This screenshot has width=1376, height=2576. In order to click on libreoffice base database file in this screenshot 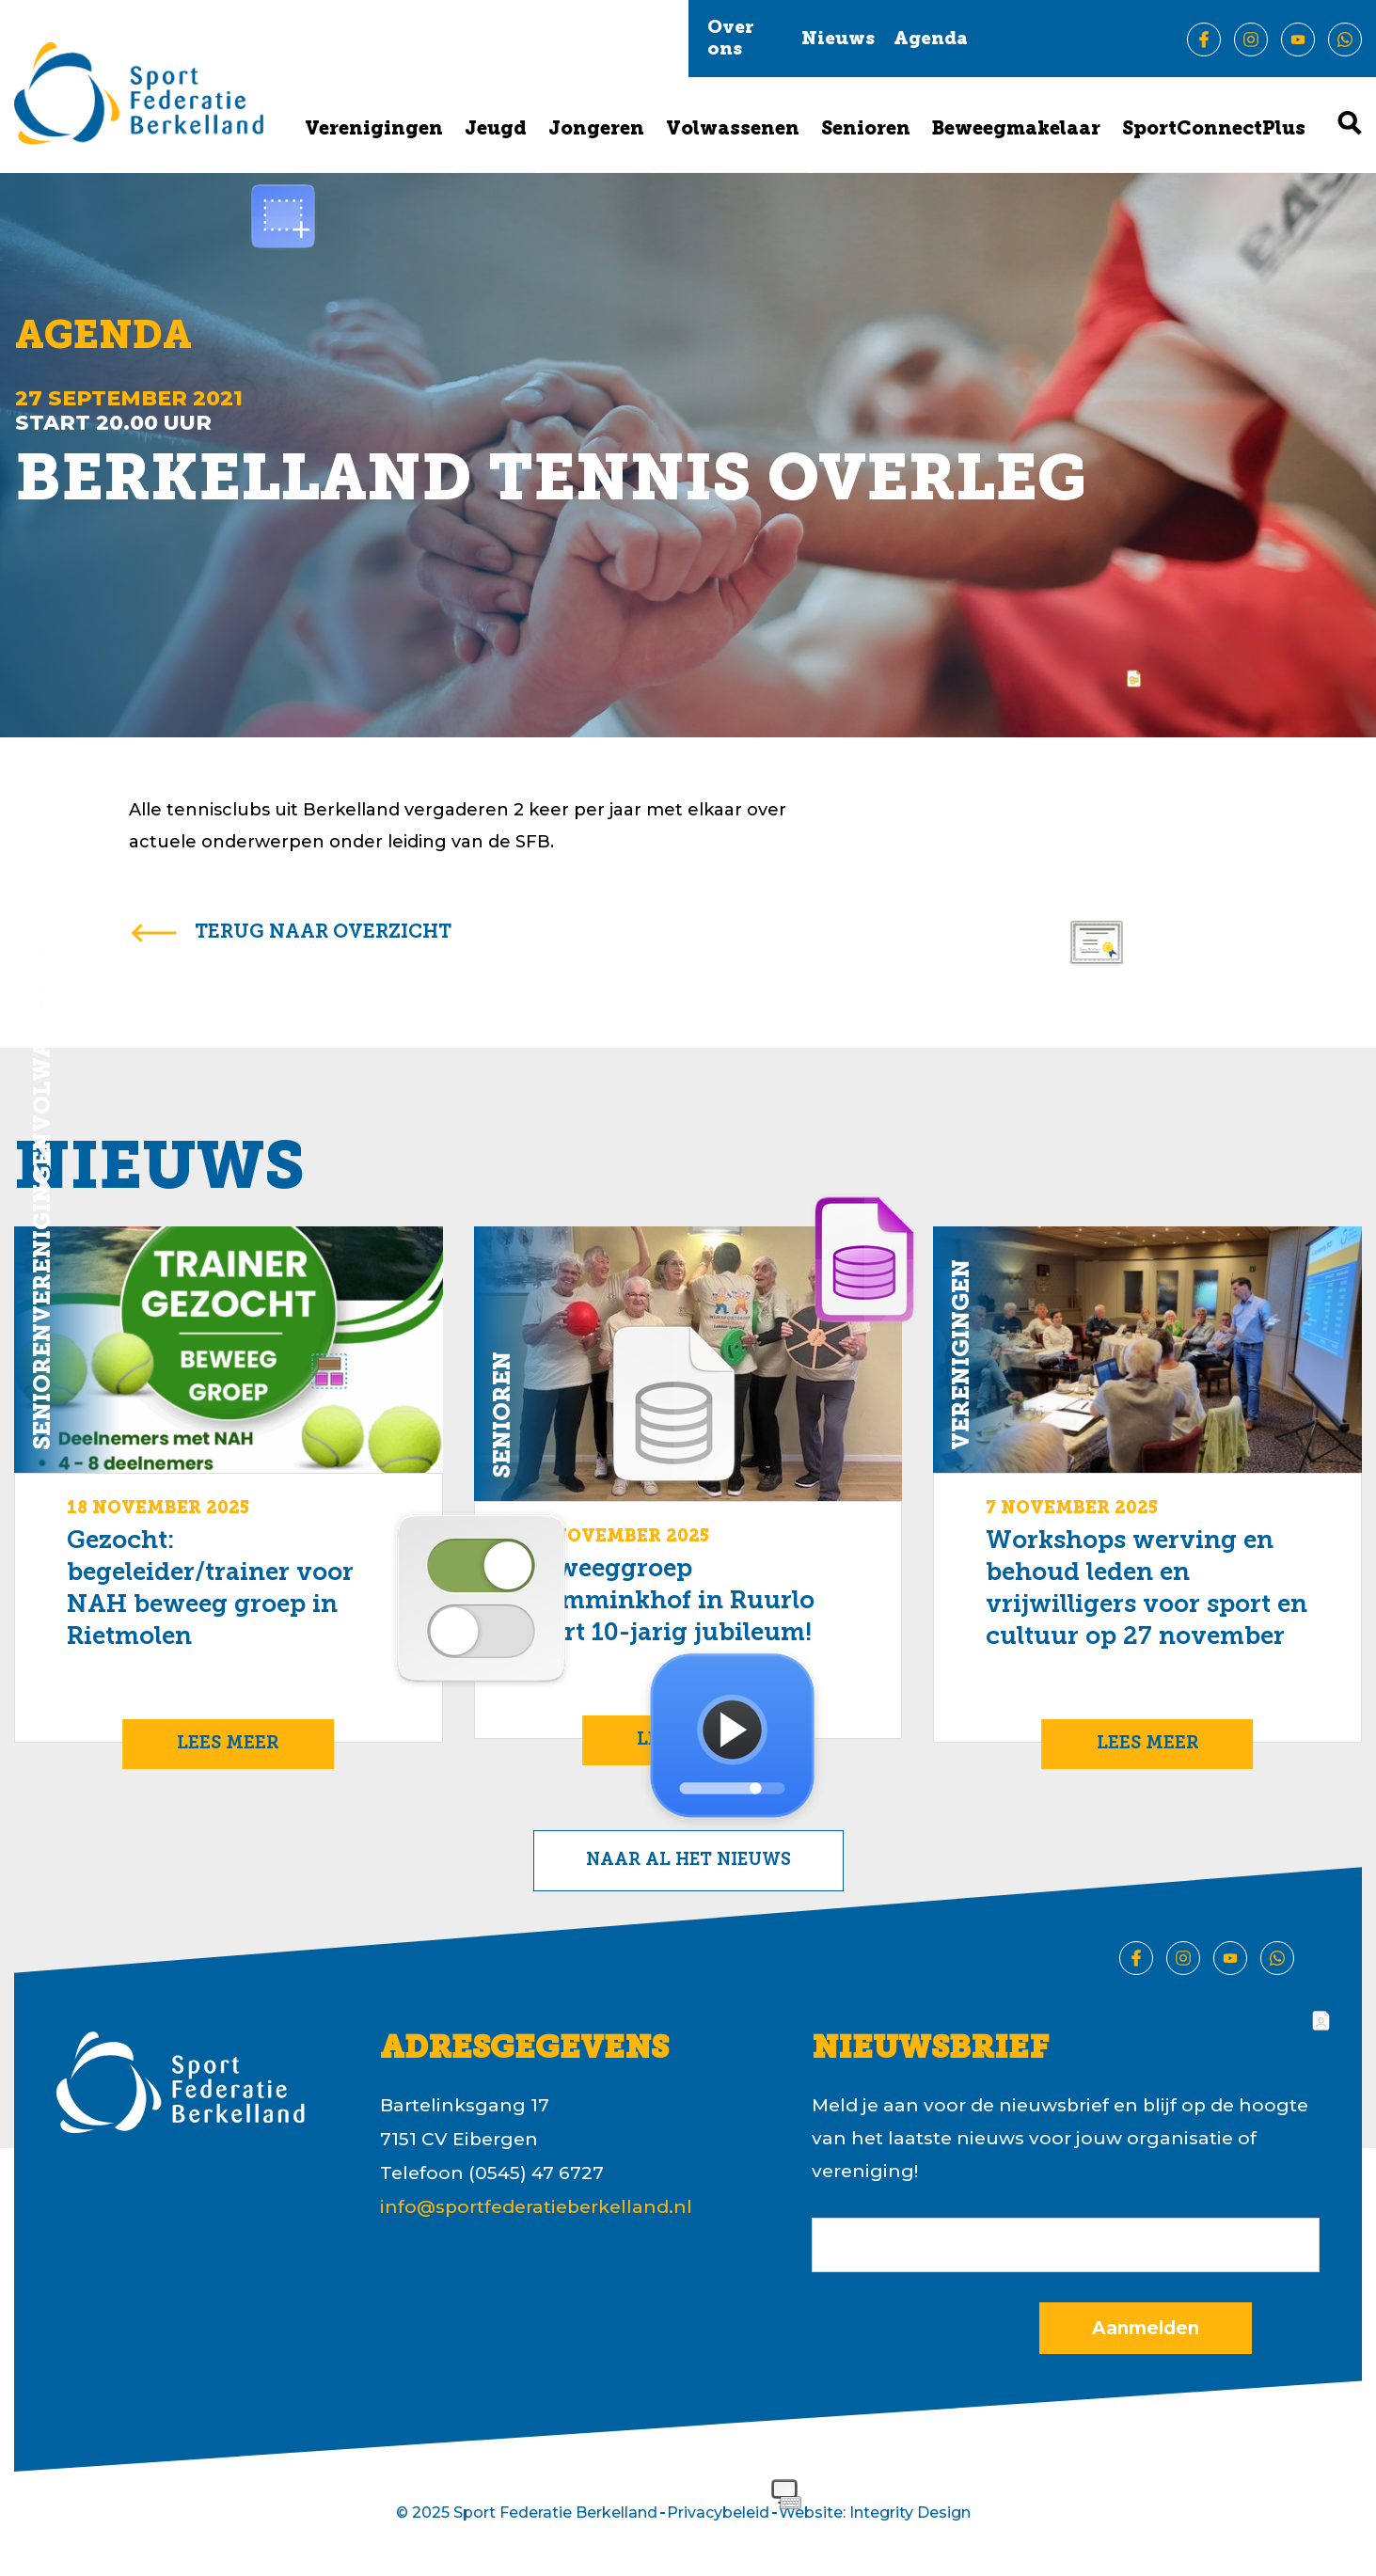, I will do `click(864, 1259)`.